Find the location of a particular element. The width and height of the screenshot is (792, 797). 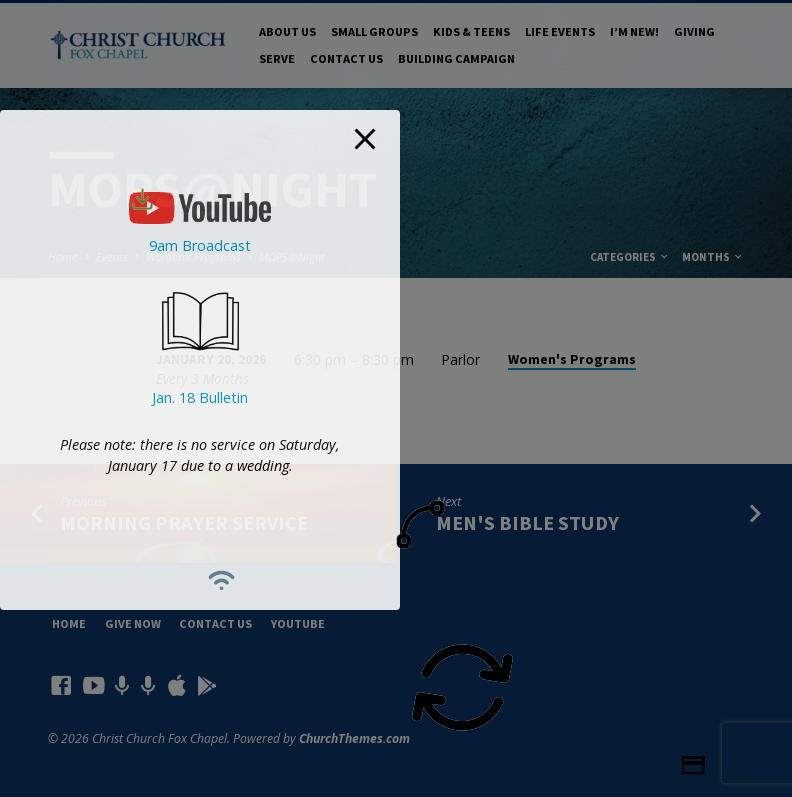

access payment methods is located at coordinates (693, 765).